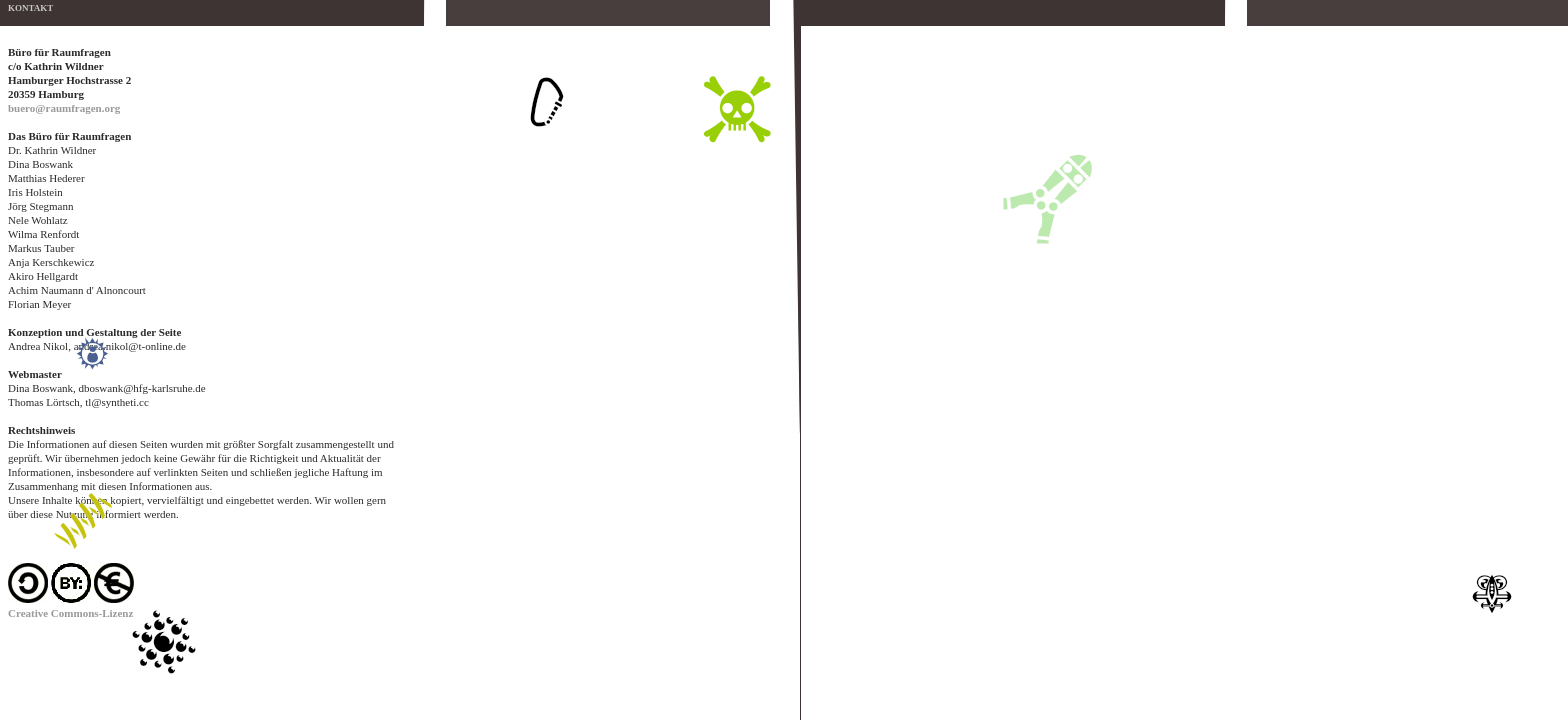 Image resolution: width=1568 pixels, height=720 pixels. What do you see at coordinates (164, 642) in the screenshot?
I see `decorative pattern or visual effect option` at bounding box center [164, 642].